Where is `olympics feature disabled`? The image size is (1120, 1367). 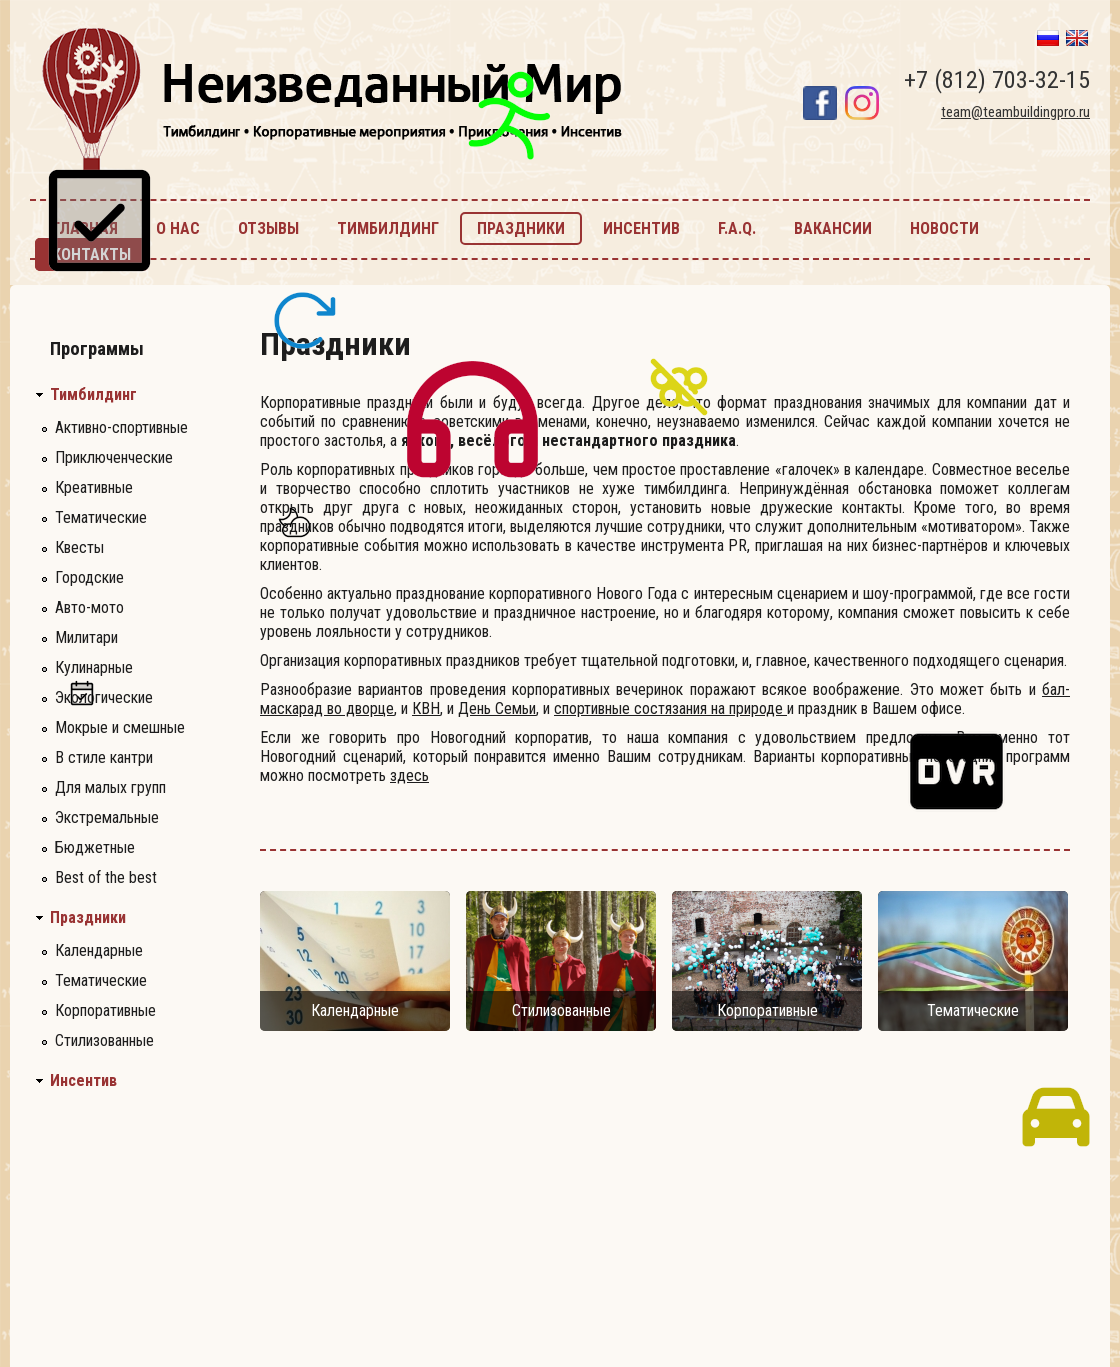 olympics feature disabled is located at coordinates (679, 387).